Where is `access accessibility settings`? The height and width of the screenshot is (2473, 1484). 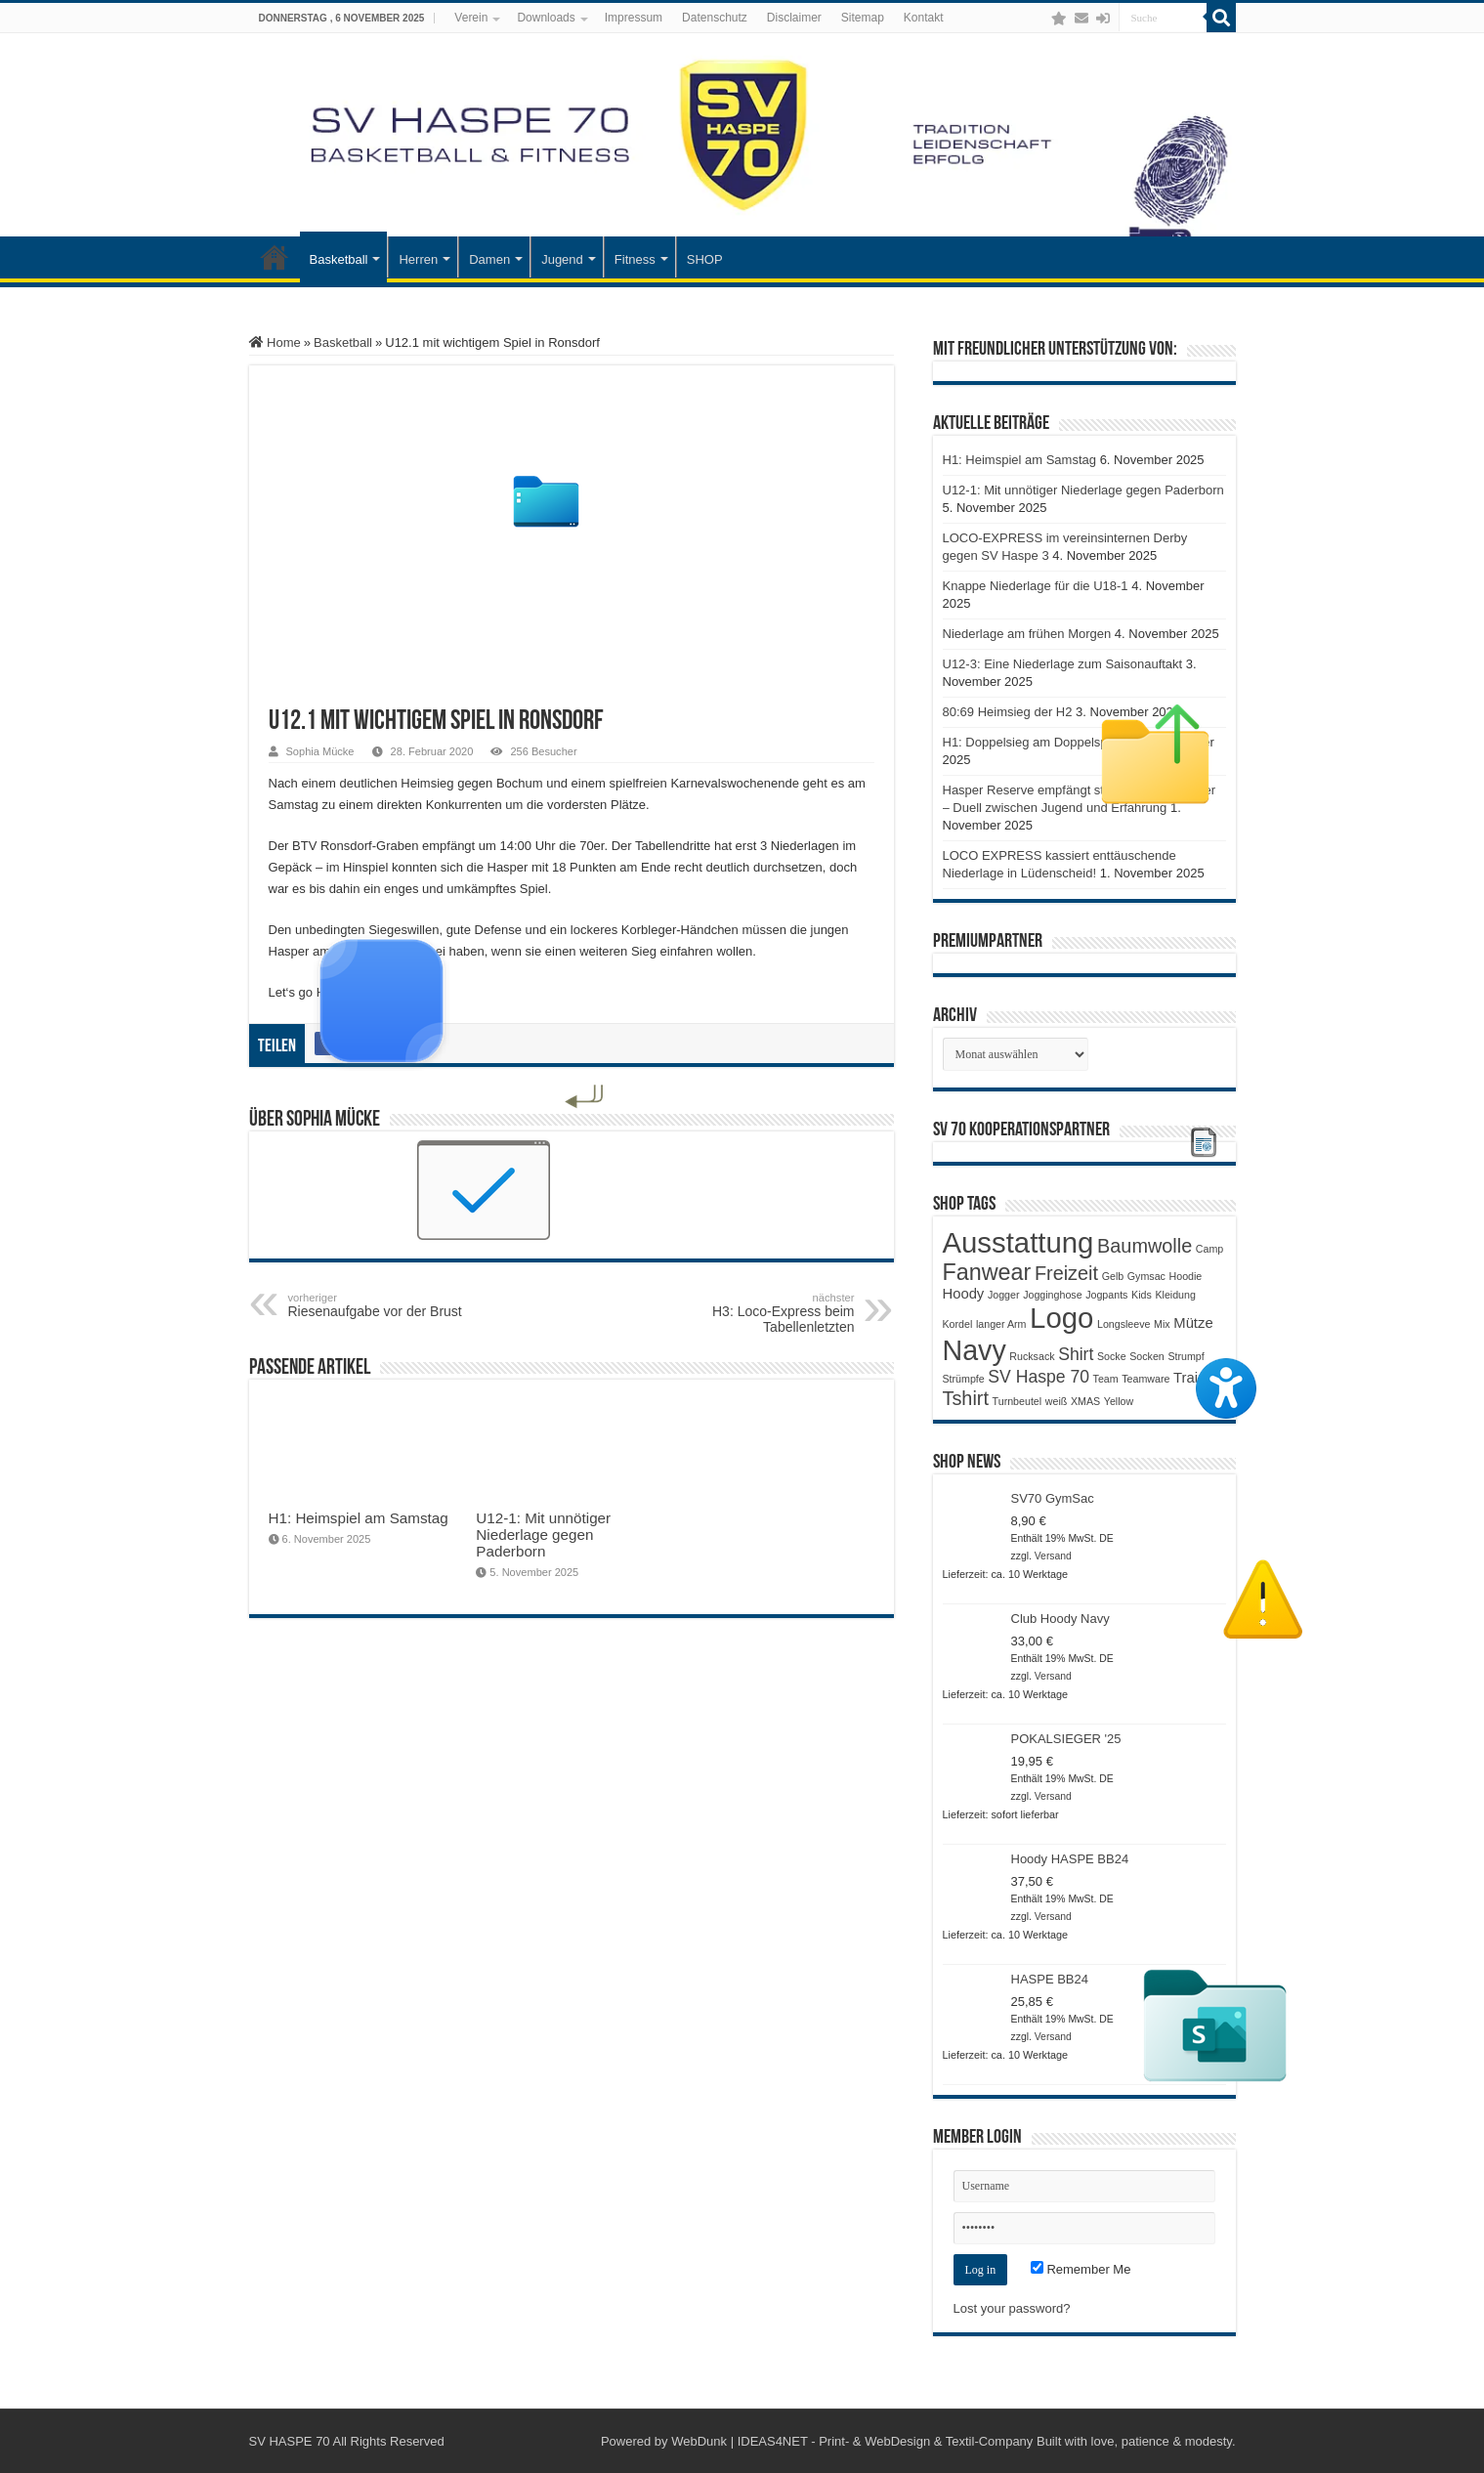
access accessibility settings is located at coordinates (1226, 1388).